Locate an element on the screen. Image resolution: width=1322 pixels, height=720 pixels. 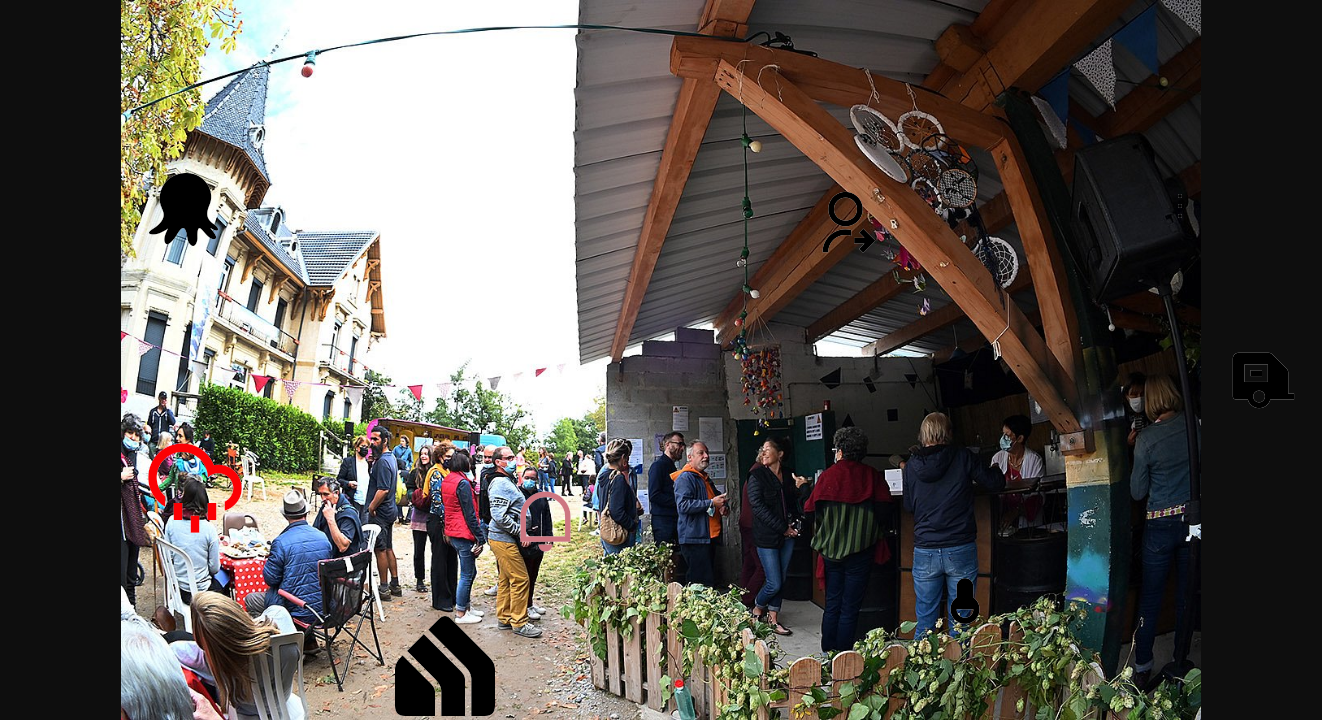
open the kasa smart home app is located at coordinates (445, 666).